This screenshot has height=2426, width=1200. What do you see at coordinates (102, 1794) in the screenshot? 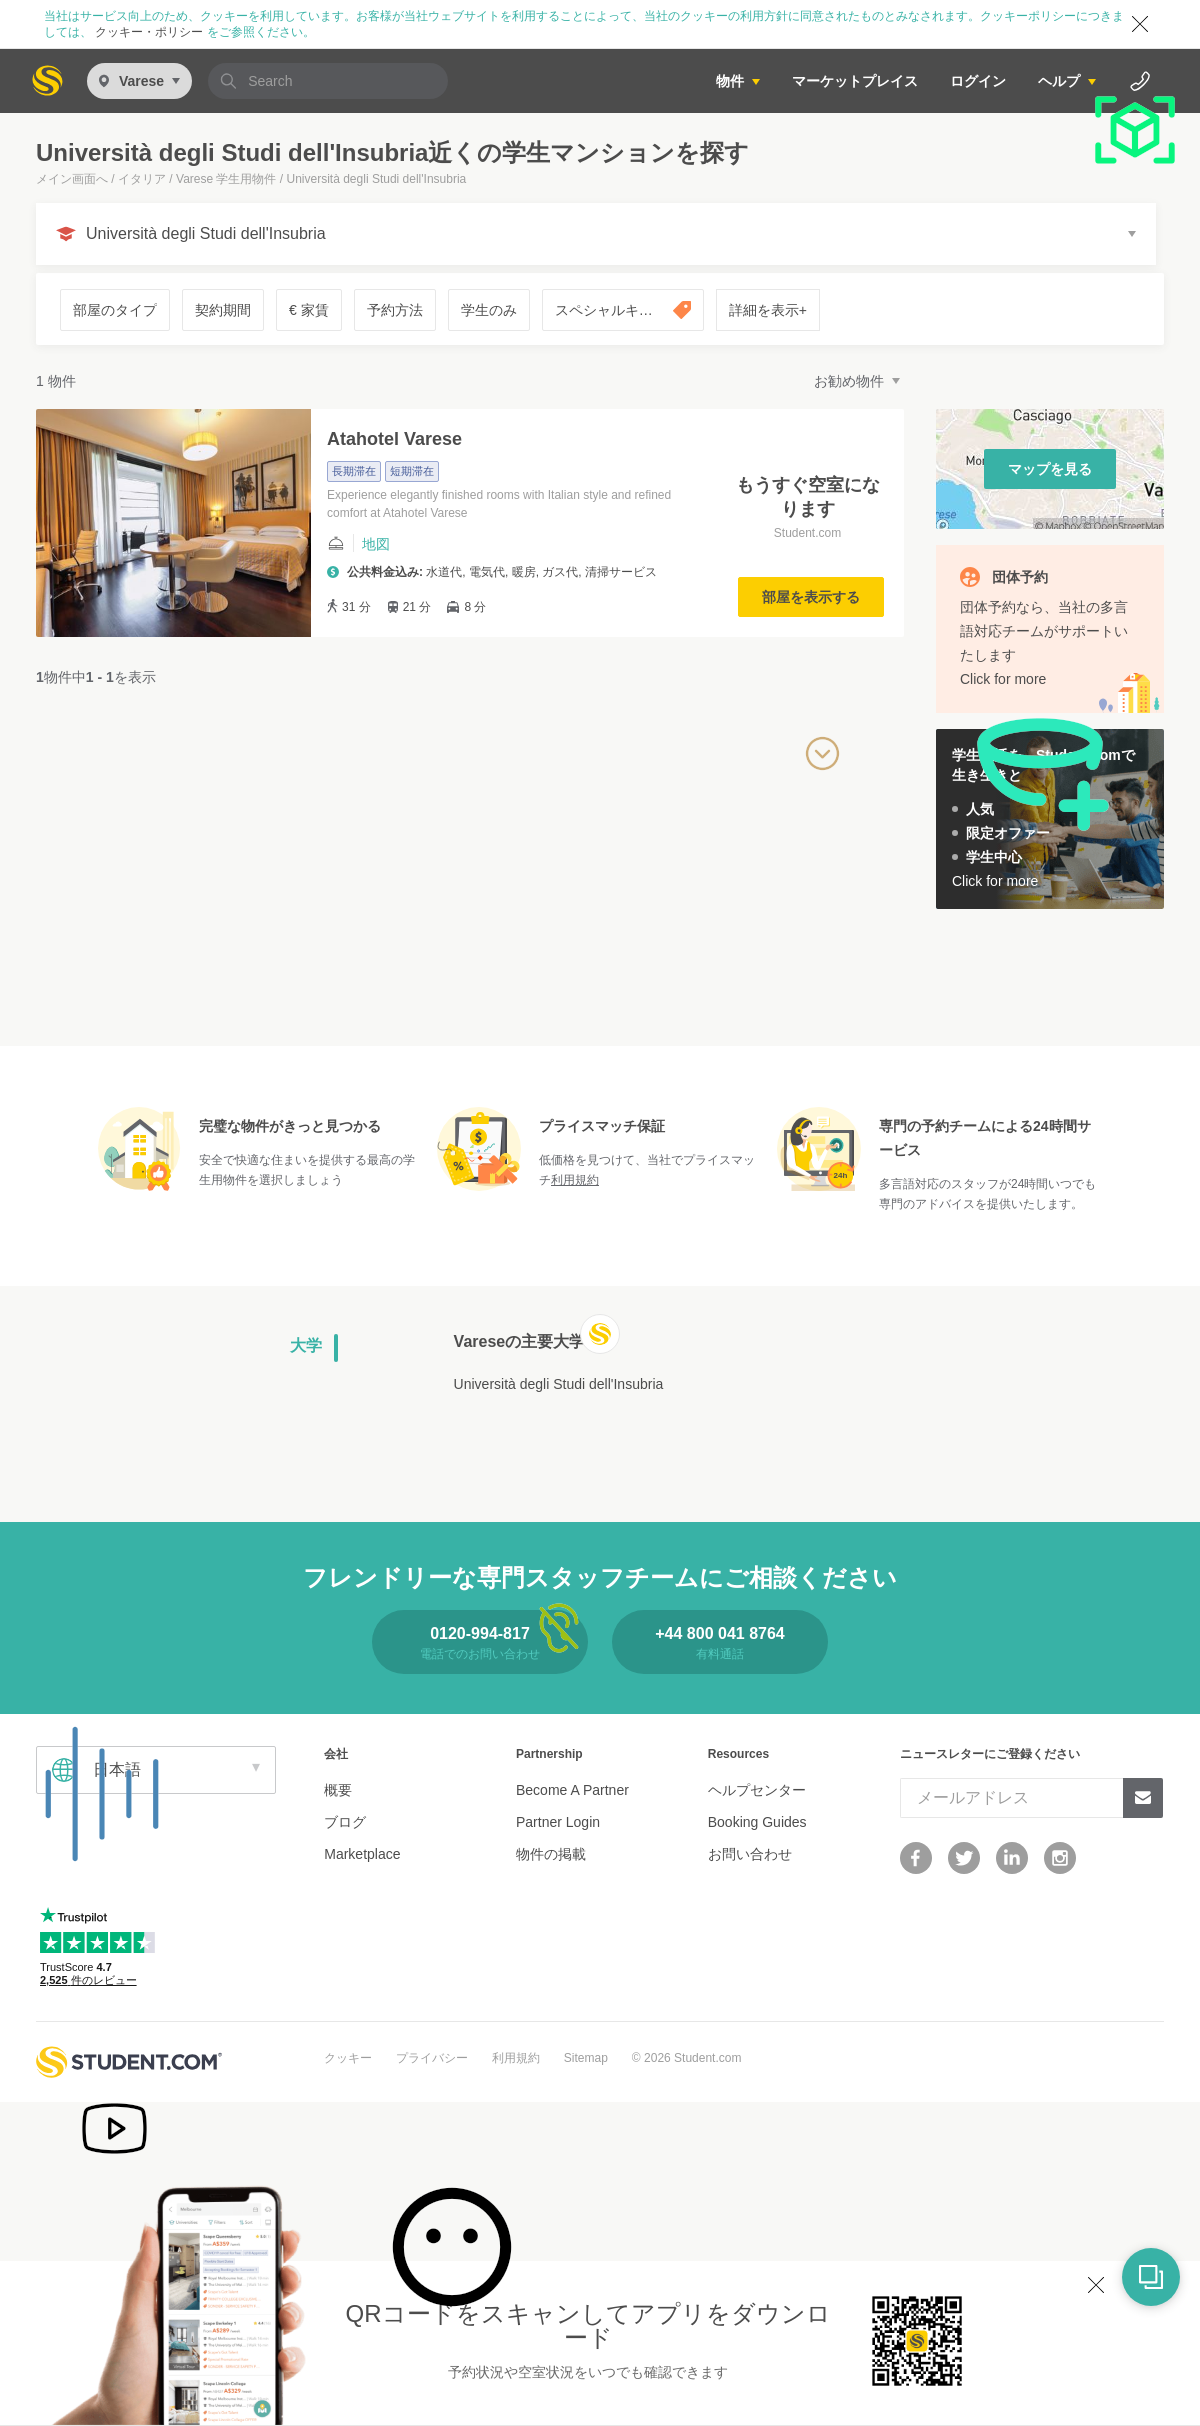
I see `audio or sound visualization` at bounding box center [102, 1794].